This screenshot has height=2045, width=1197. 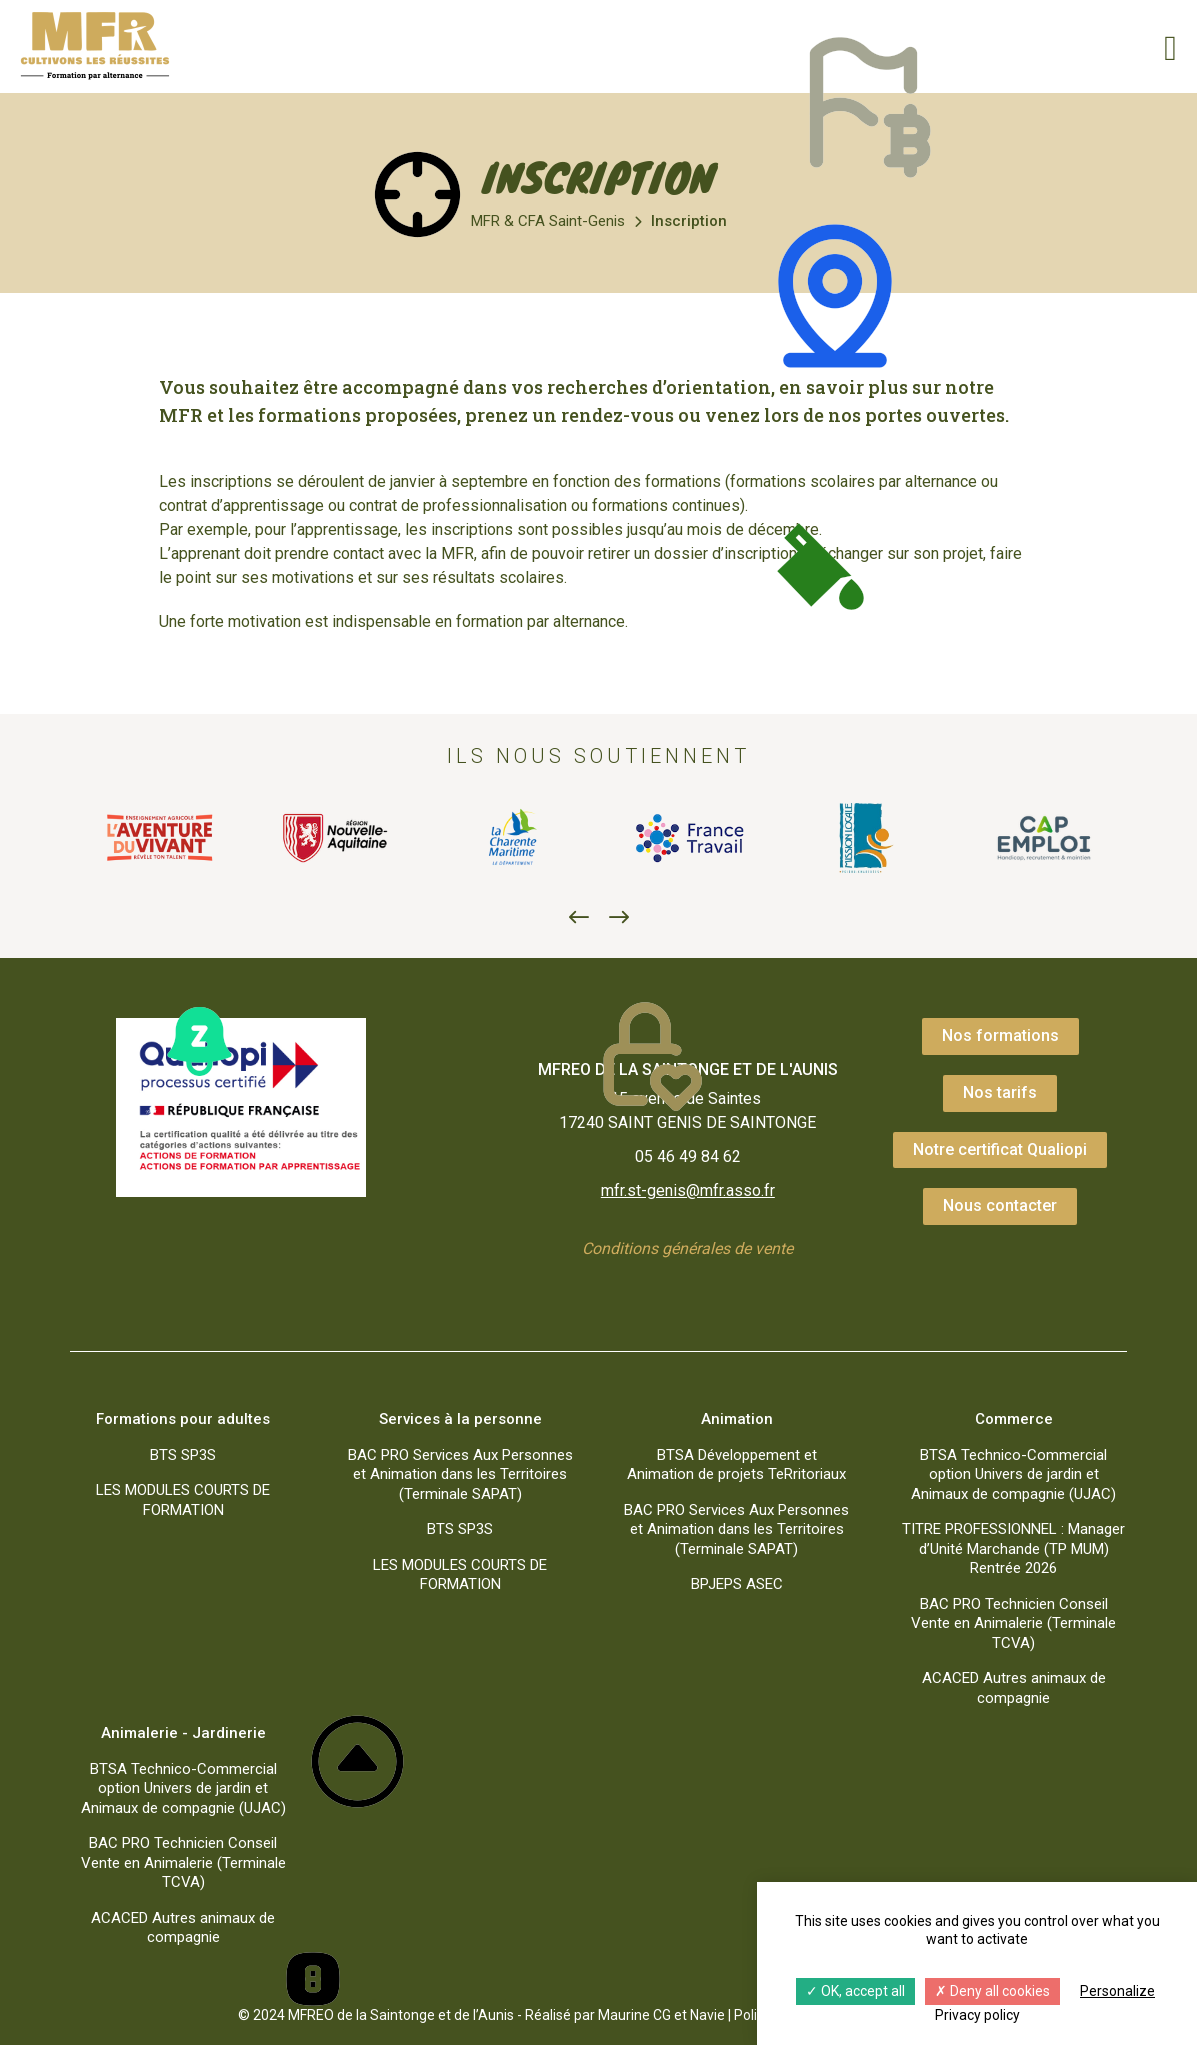 I want to click on scroll to top of page, so click(x=357, y=1761).